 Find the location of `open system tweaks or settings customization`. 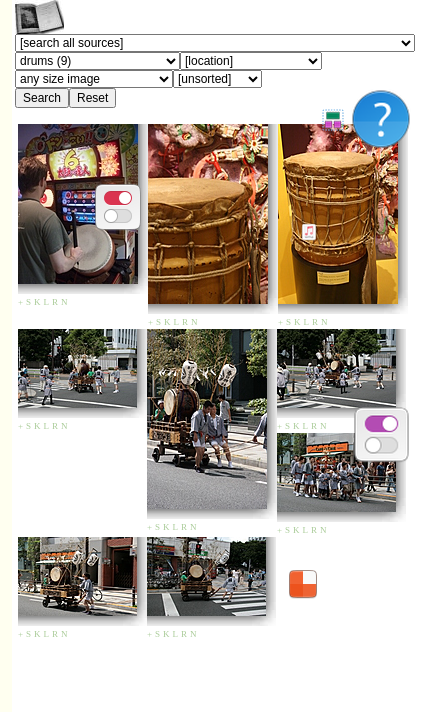

open system tweaks or settings customization is located at coordinates (118, 207).